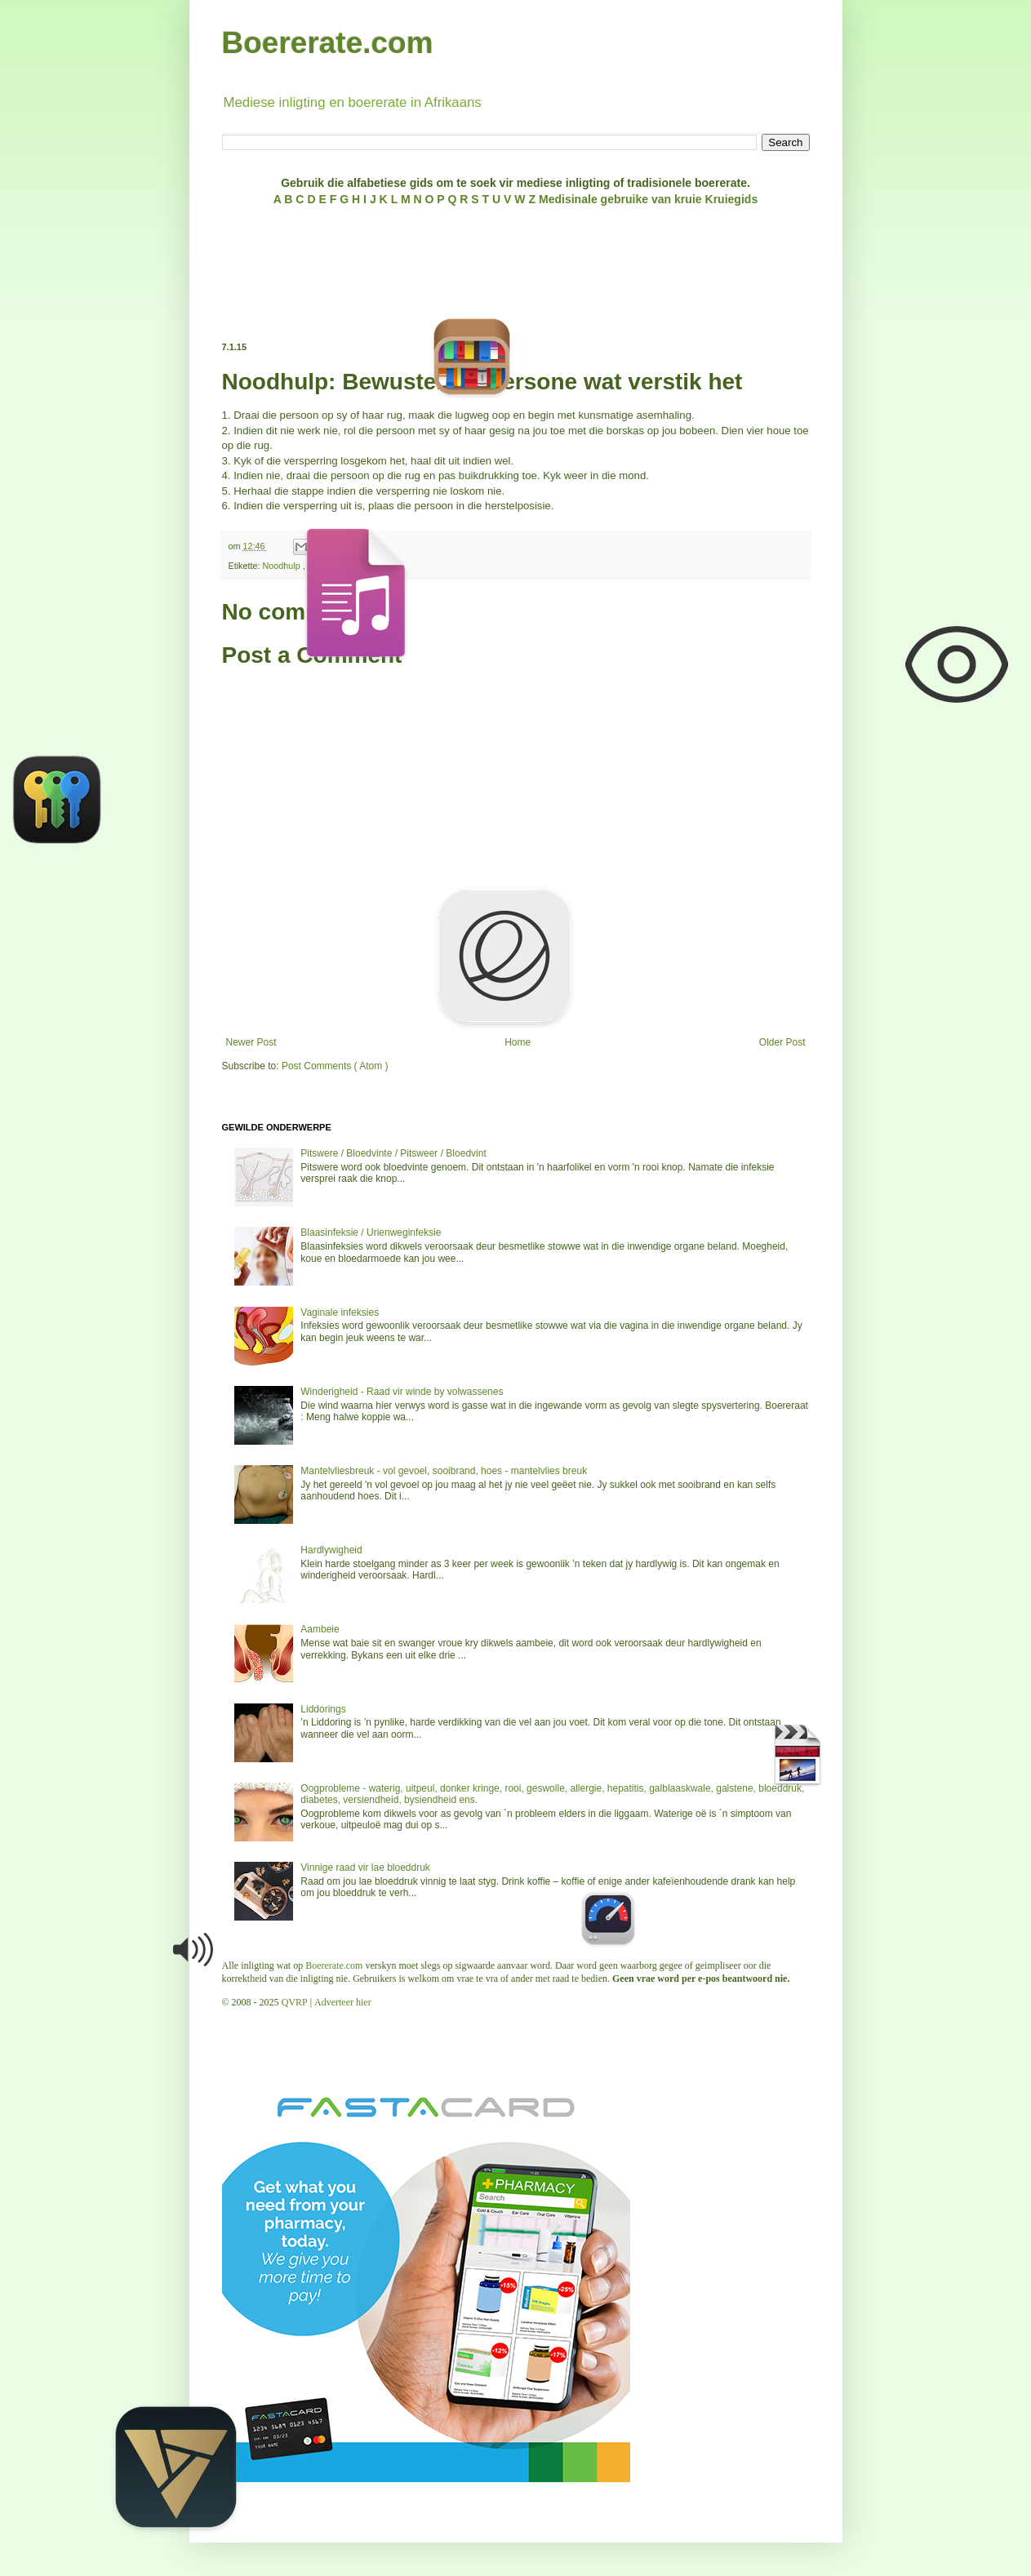 Image resolution: width=1031 pixels, height=2576 pixels. What do you see at coordinates (356, 593) in the screenshot?
I see `audio playlist file type indicator` at bounding box center [356, 593].